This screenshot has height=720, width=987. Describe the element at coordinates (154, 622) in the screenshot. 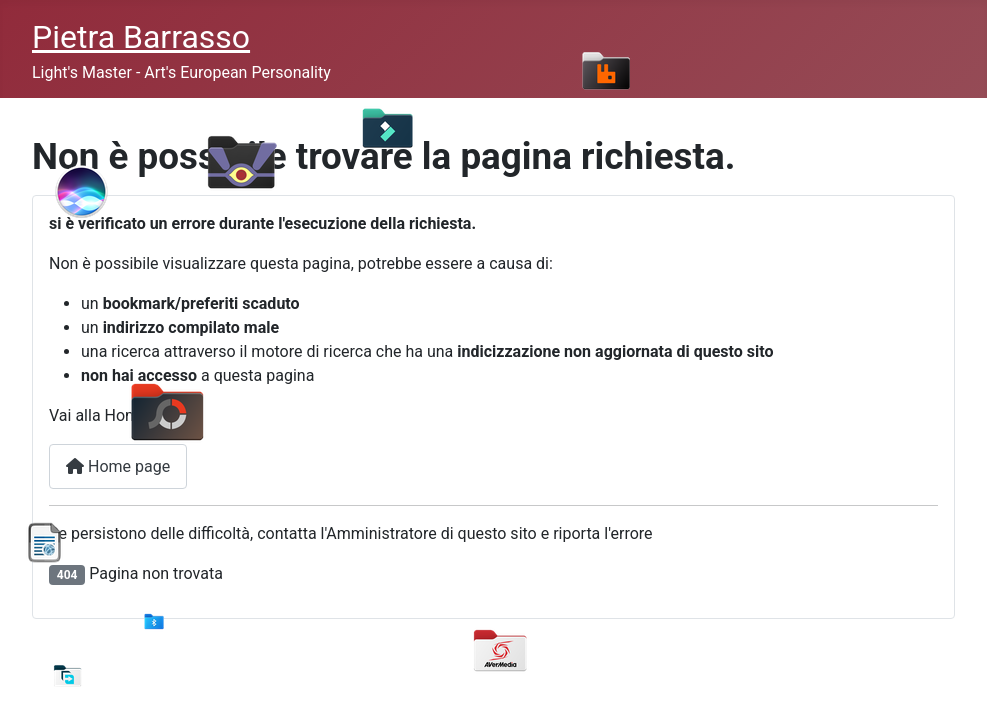

I see `open bluetooth file transfers folder` at that location.